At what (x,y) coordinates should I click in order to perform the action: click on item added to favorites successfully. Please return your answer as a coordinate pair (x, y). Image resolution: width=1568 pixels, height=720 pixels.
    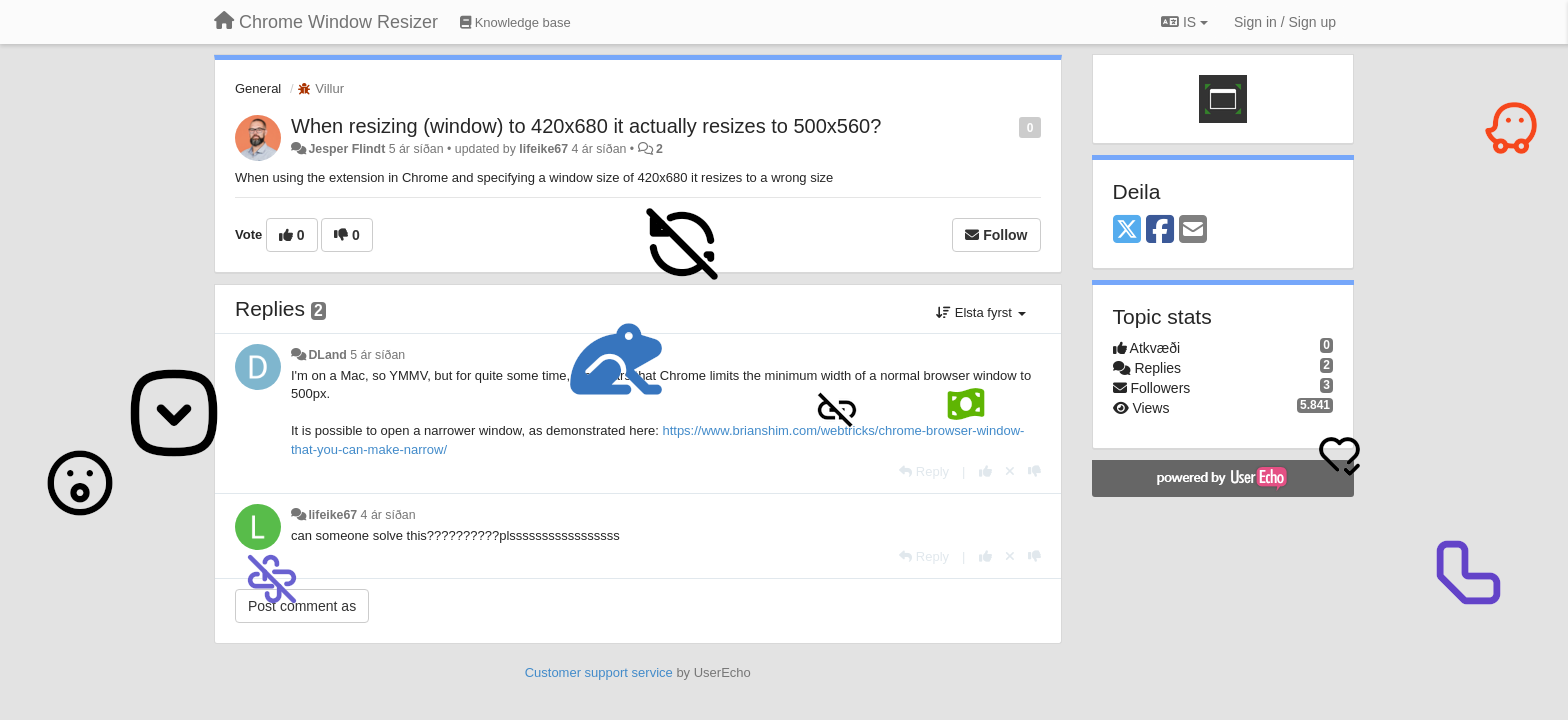
    Looking at the image, I should click on (1339, 455).